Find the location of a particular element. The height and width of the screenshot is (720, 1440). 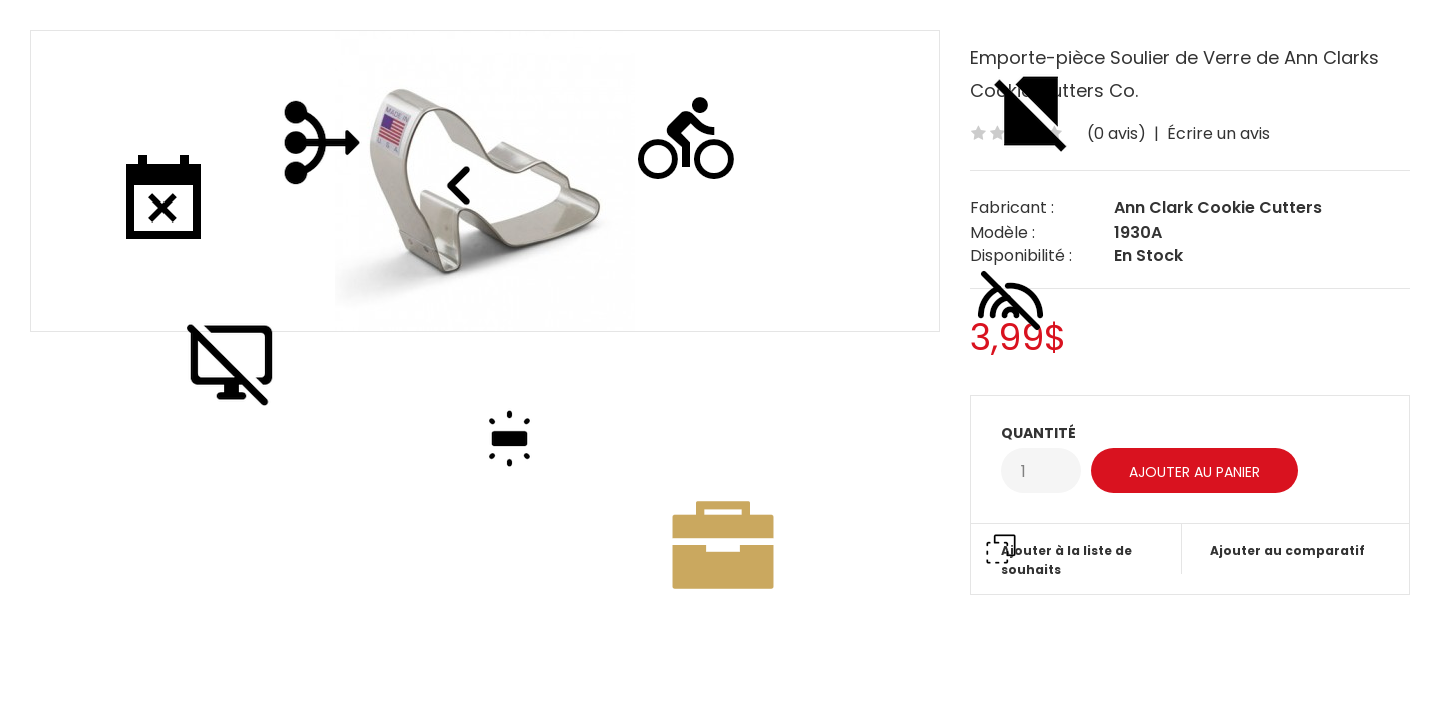

bring selection to front is located at coordinates (1001, 549).